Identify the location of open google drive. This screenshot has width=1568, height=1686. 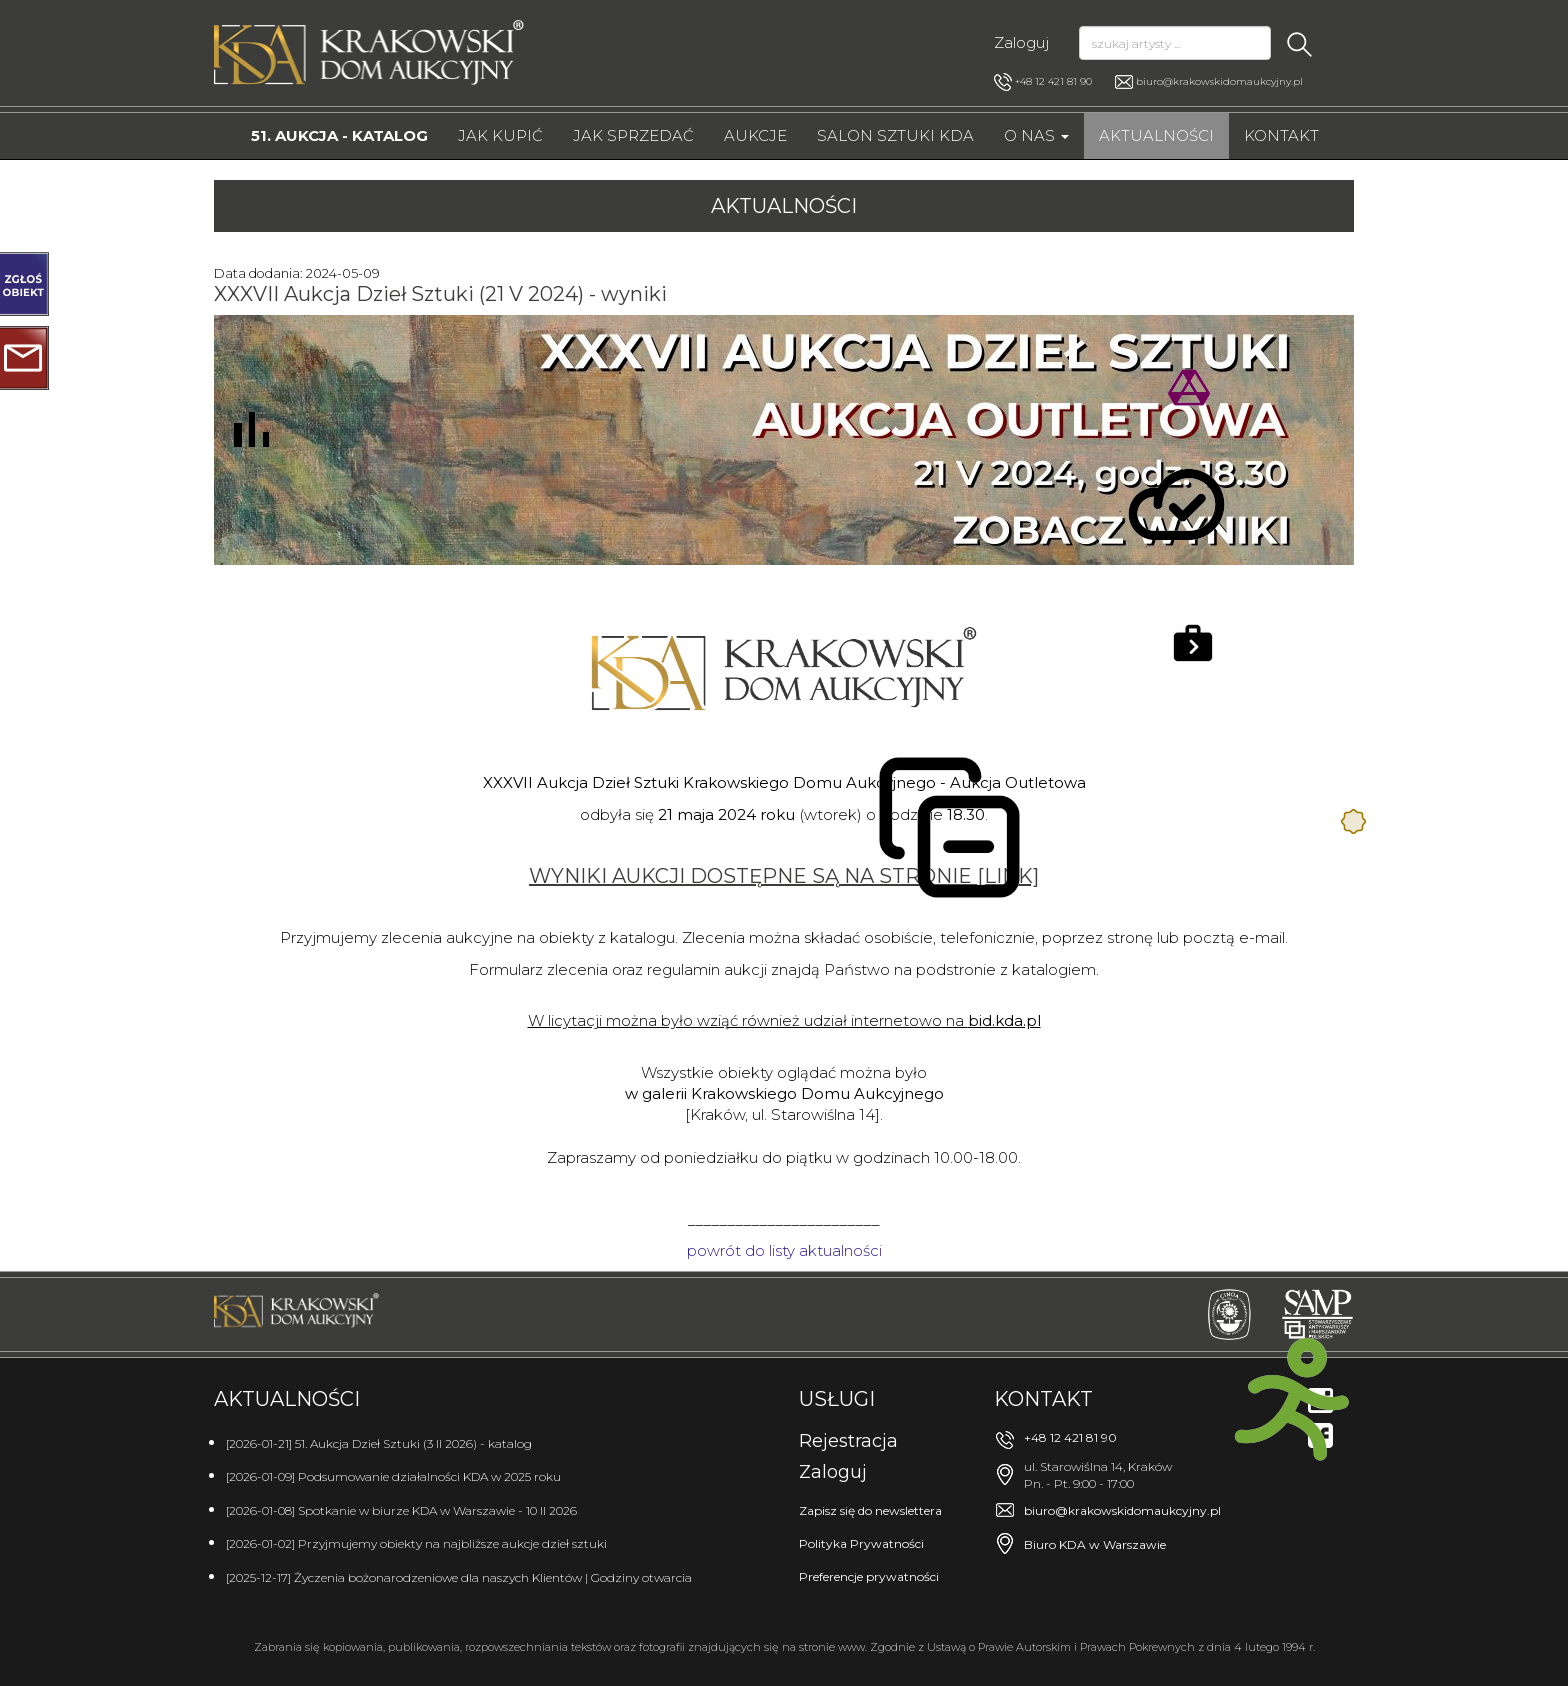
(1189, 389).